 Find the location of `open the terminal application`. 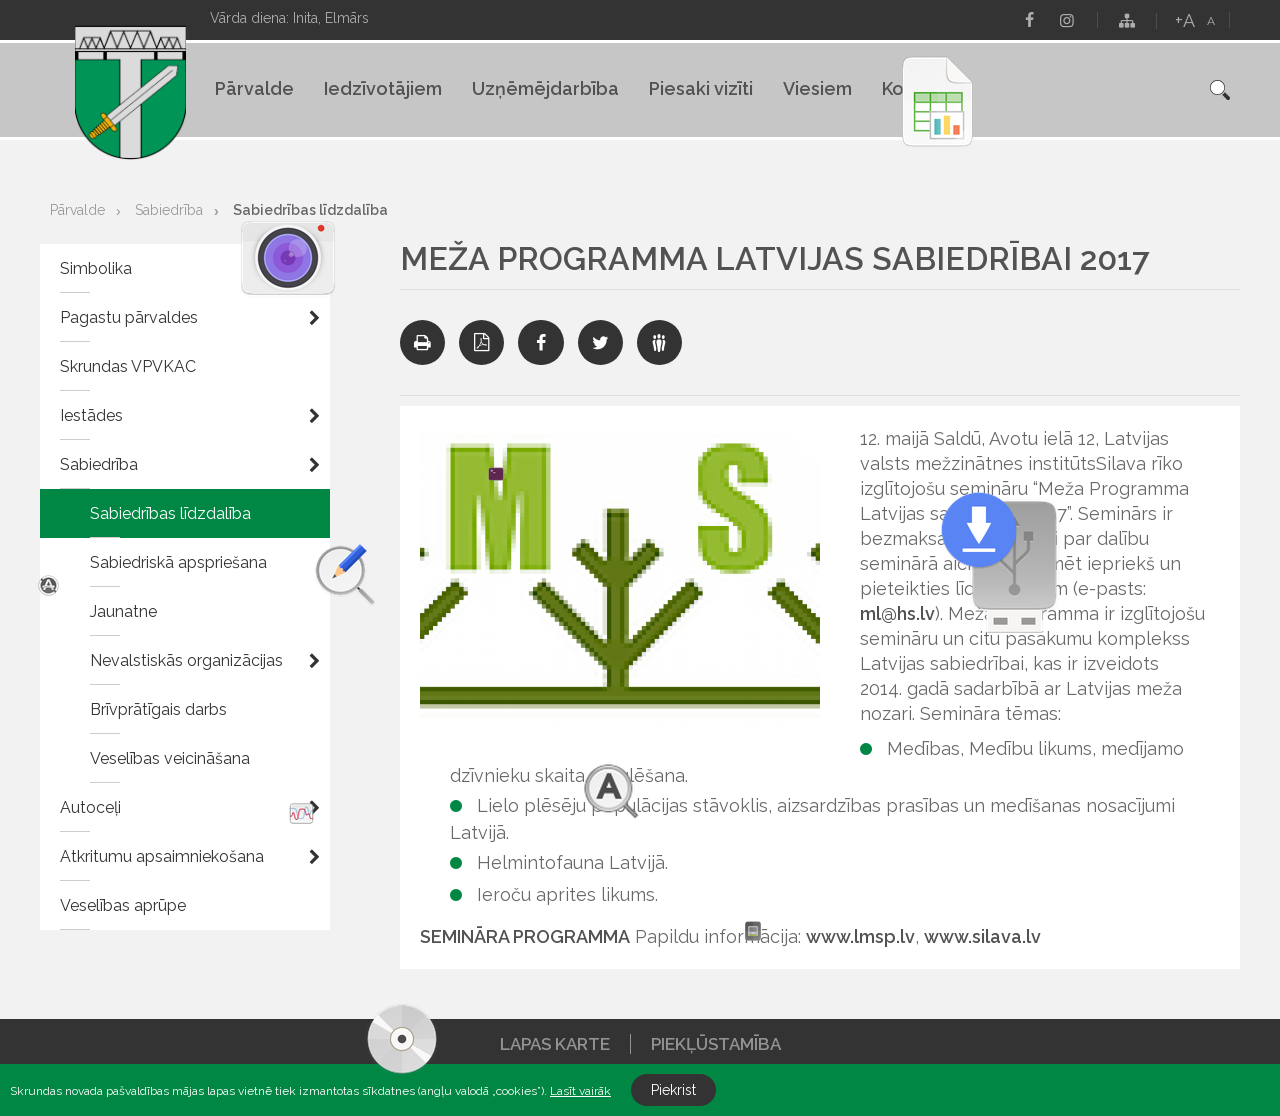

open the terminal application is located at coordinates (496, 474).